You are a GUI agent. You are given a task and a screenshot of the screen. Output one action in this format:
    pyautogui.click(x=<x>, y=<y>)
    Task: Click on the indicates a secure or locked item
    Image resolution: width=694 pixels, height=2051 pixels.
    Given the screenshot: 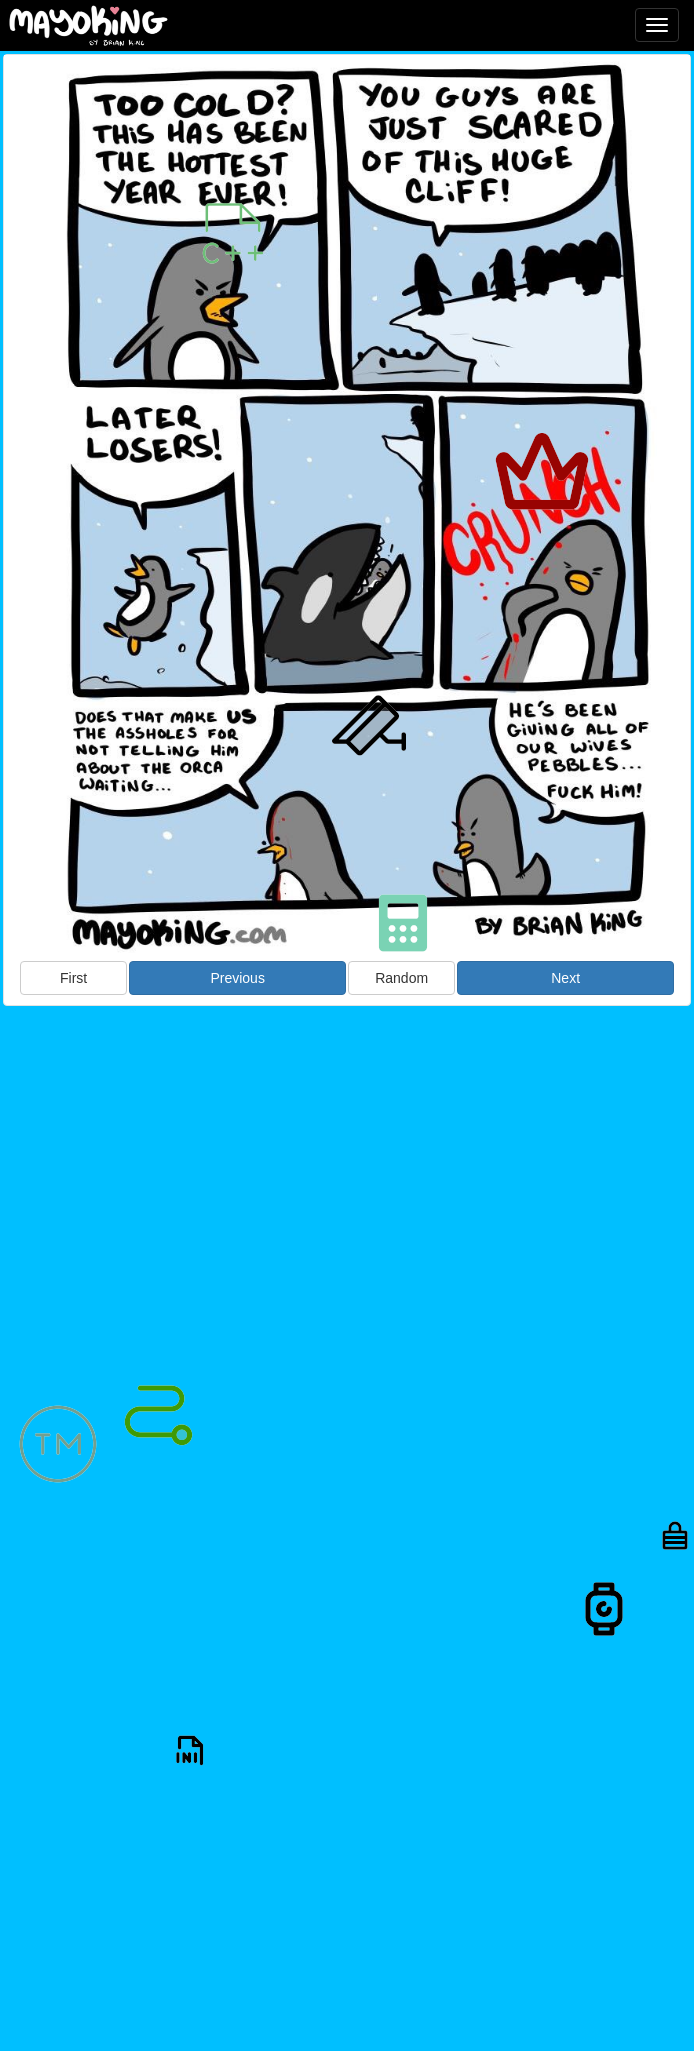 What is the action you would take?
    pyautogui.click(x=675, y=1537)
    